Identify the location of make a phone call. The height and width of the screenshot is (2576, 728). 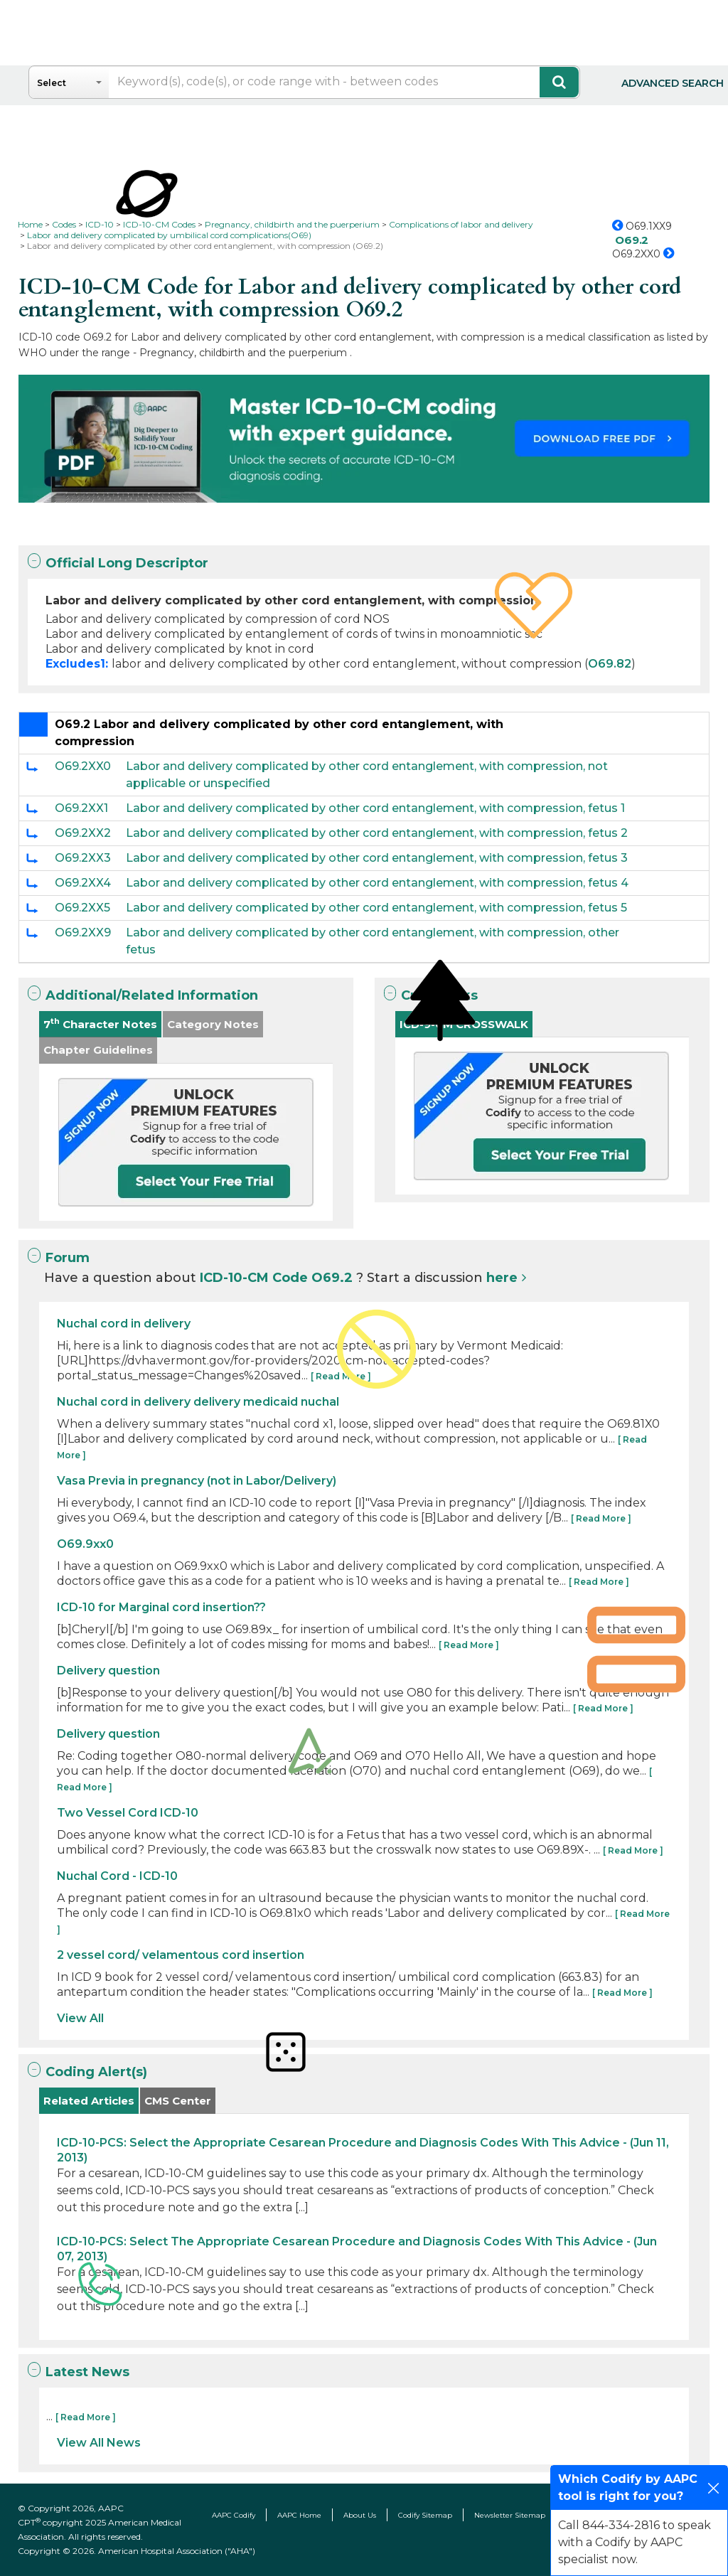
(101, 2283).